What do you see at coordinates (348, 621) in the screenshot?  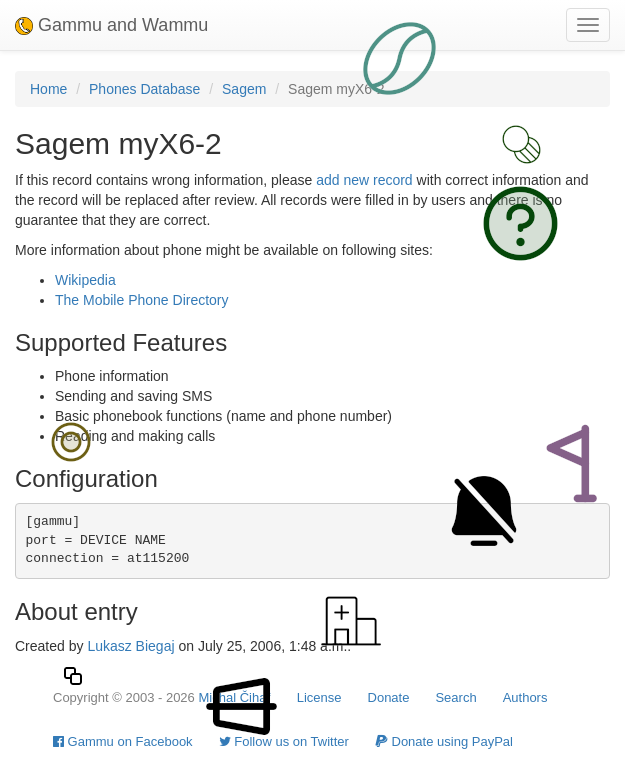 I see `find nearby hospitals or medical facilities` at bounding box center [348, 621].